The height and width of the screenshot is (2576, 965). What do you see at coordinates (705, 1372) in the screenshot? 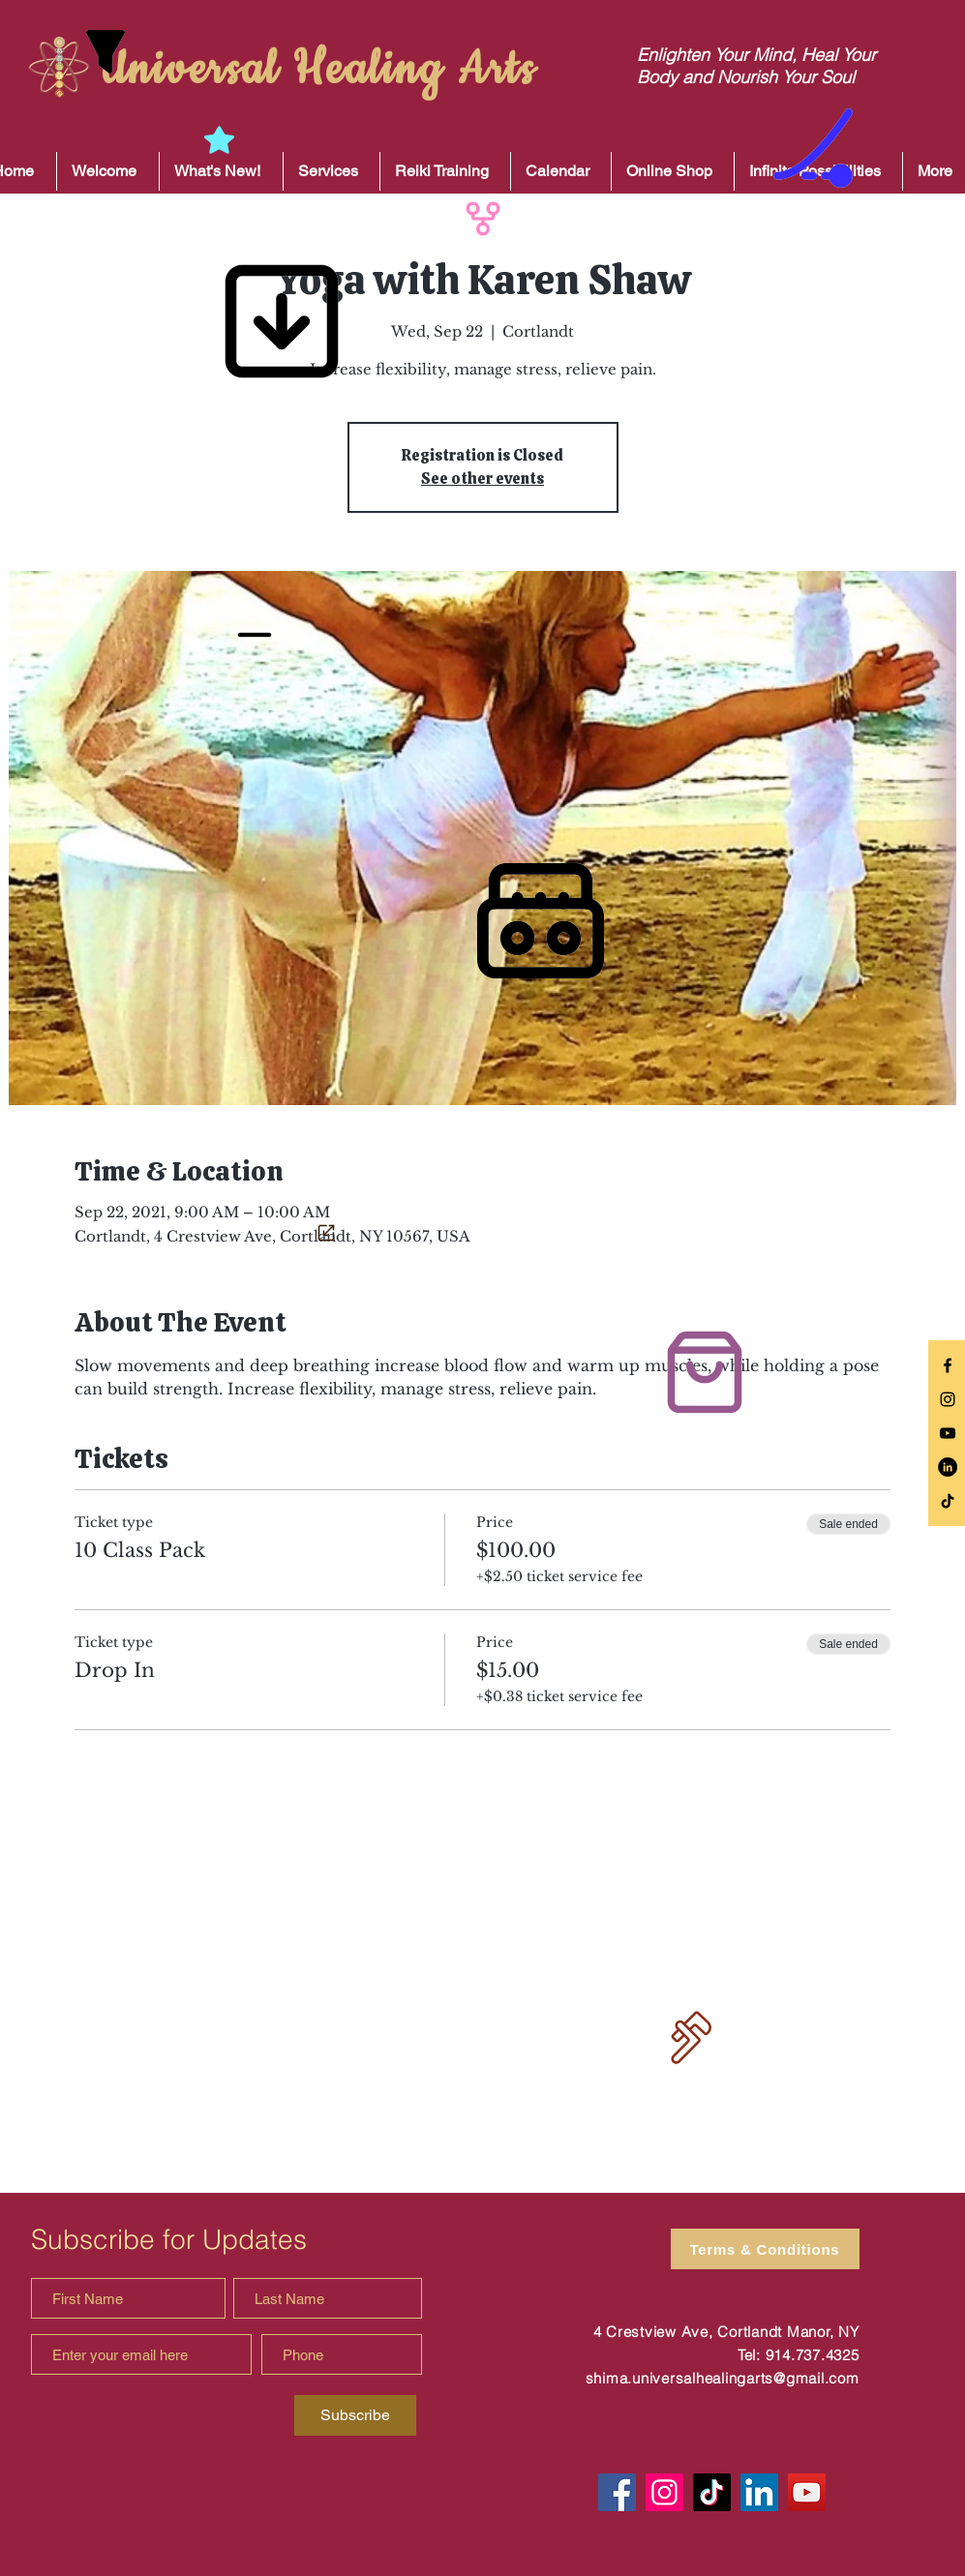
I see `view your shopping cart` at bounding box center [705, 1372].